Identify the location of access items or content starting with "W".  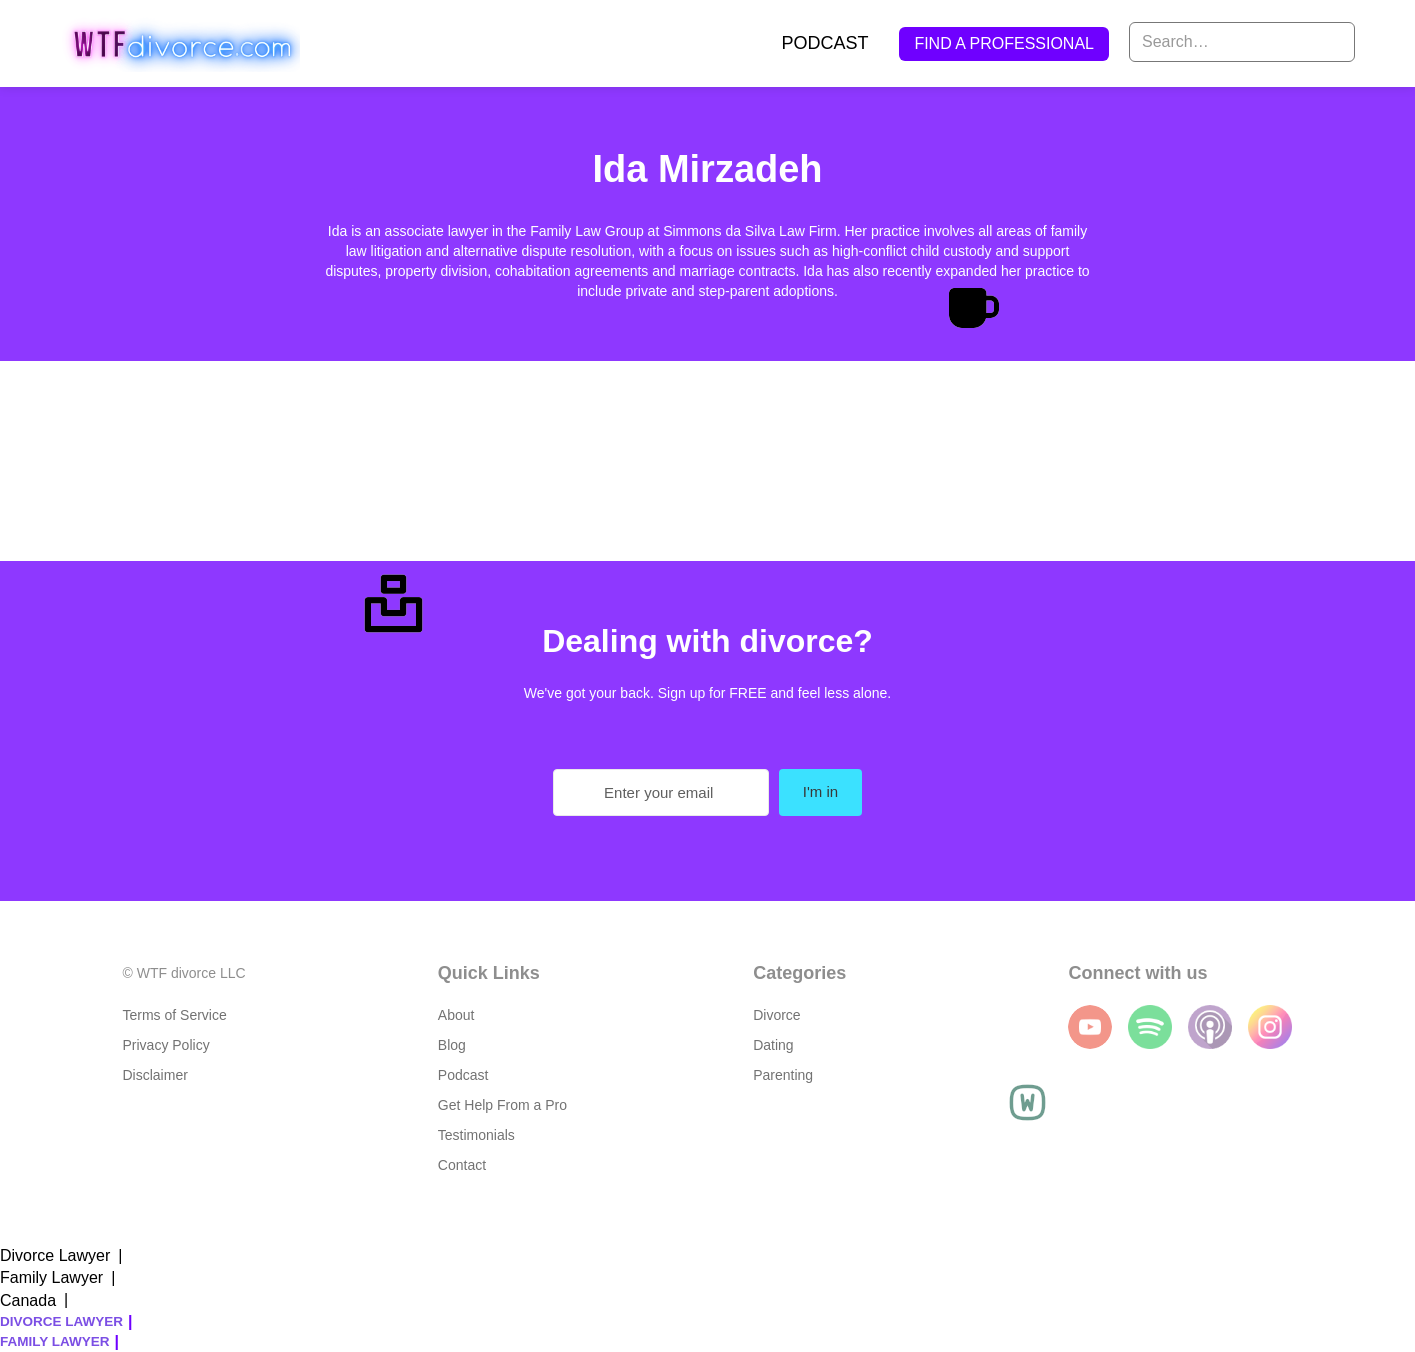
(1027, 1102).